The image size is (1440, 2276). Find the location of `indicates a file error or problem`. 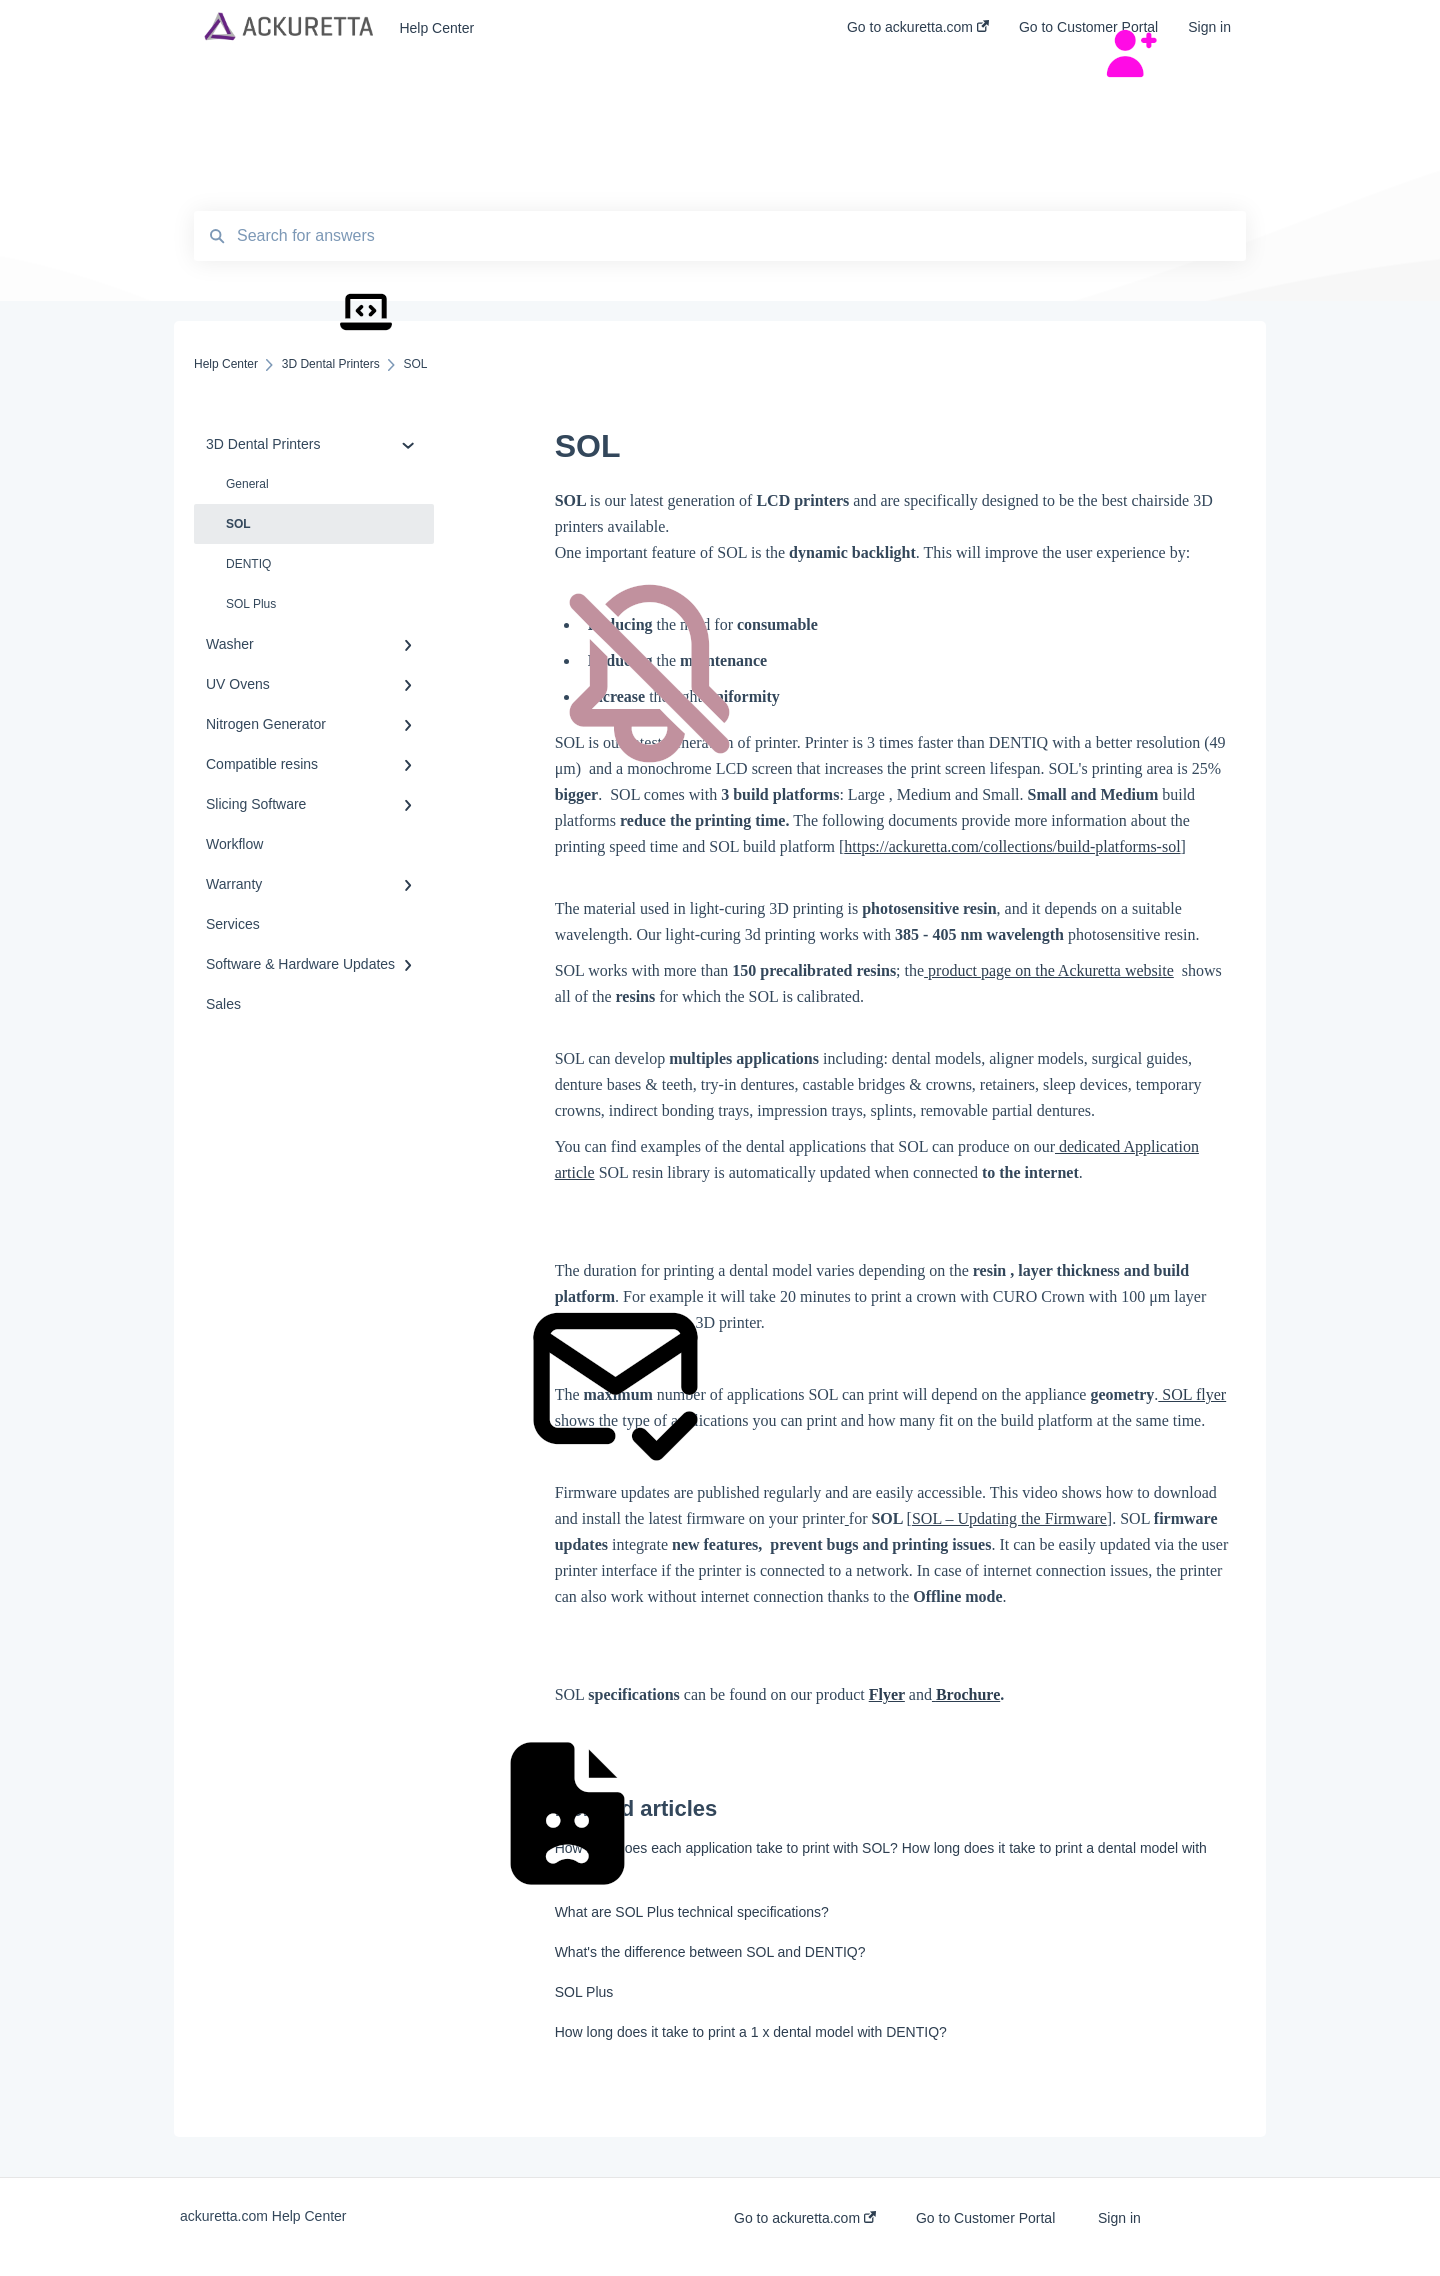

indicates a file error or problem is located at coordinates (567, 1813).